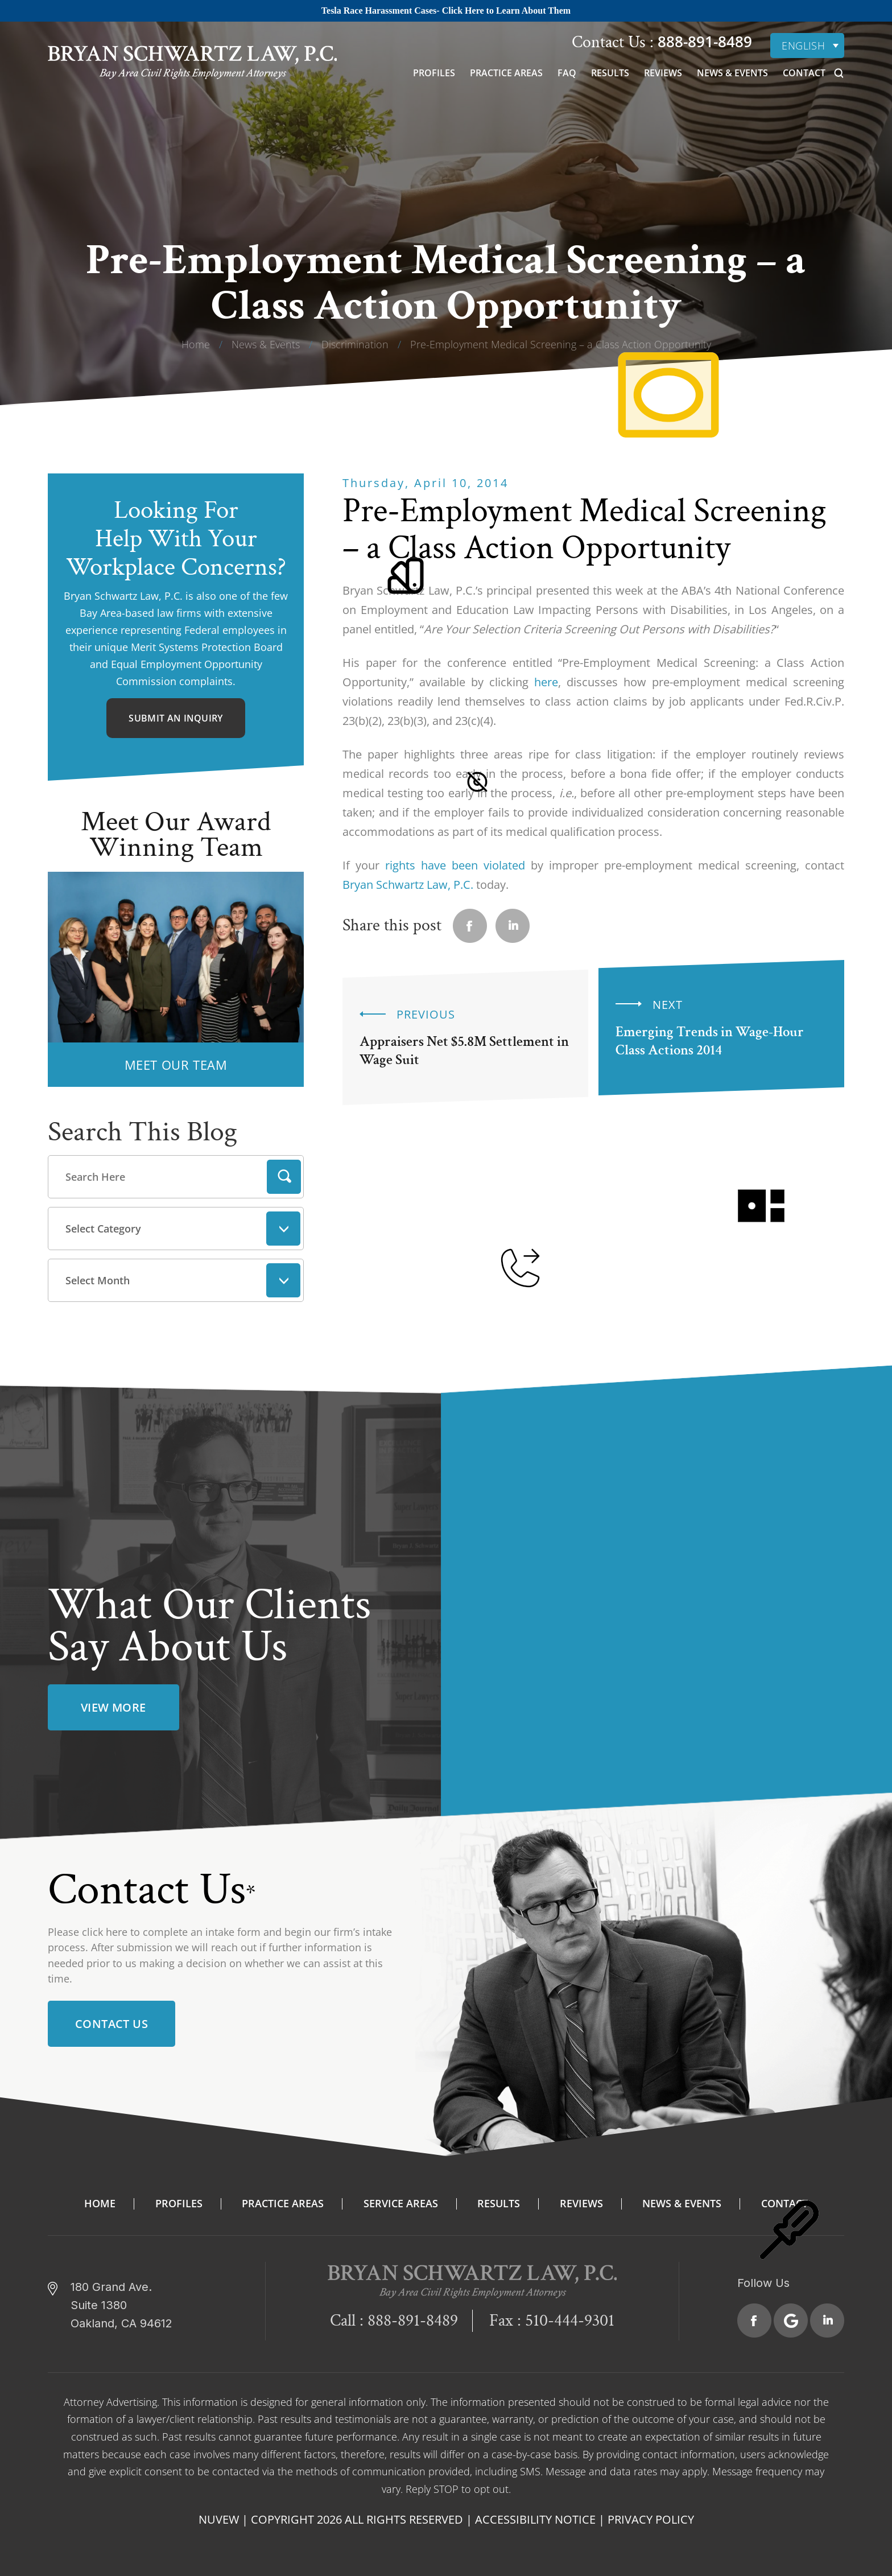 This screenshot has width=892, height=2576. Describe the element at coordinates (789, 2229) in the screenshot. I see `access settings or configuration options` at that location.